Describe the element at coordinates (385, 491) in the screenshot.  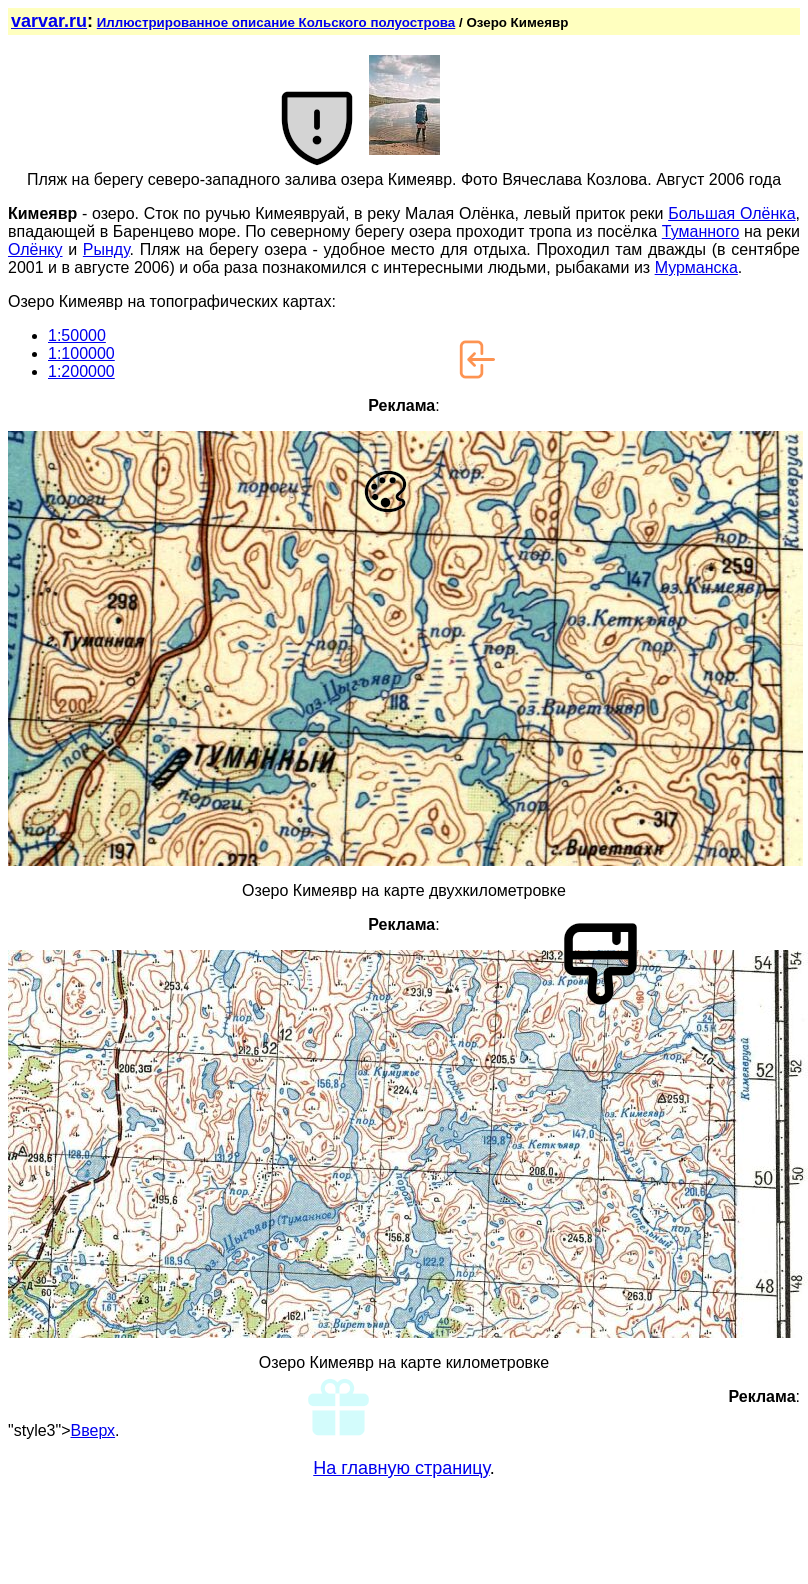
I see `customize color or theme settings` at that location.